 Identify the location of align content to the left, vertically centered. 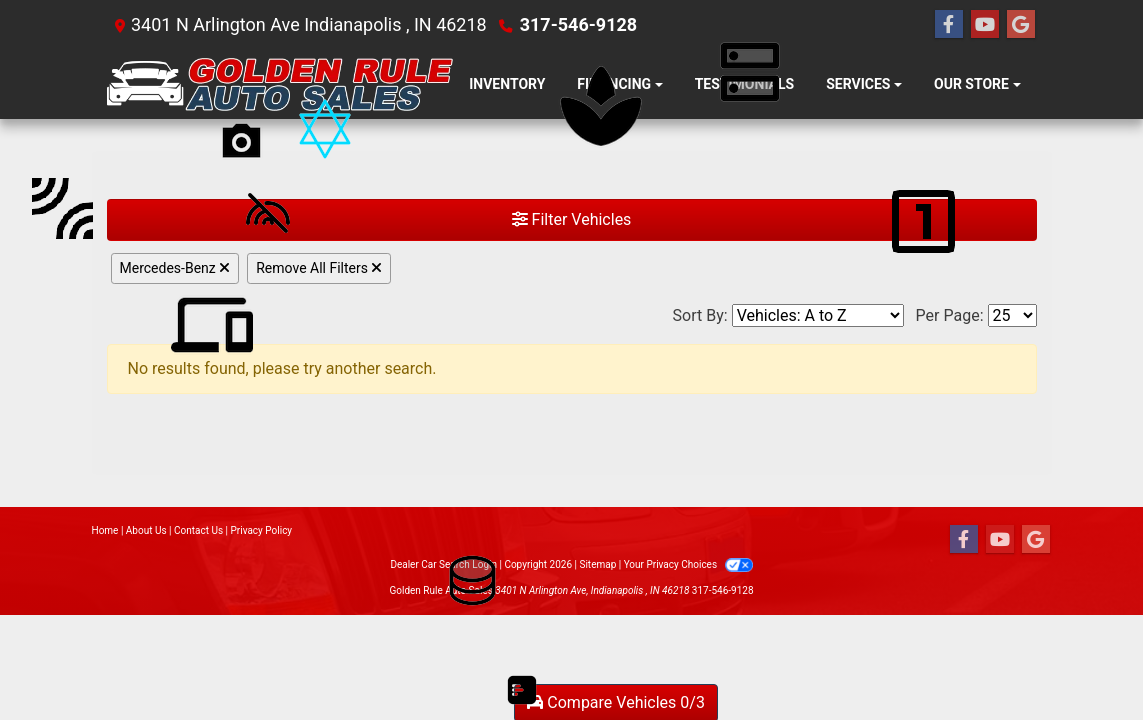
(522, 690).